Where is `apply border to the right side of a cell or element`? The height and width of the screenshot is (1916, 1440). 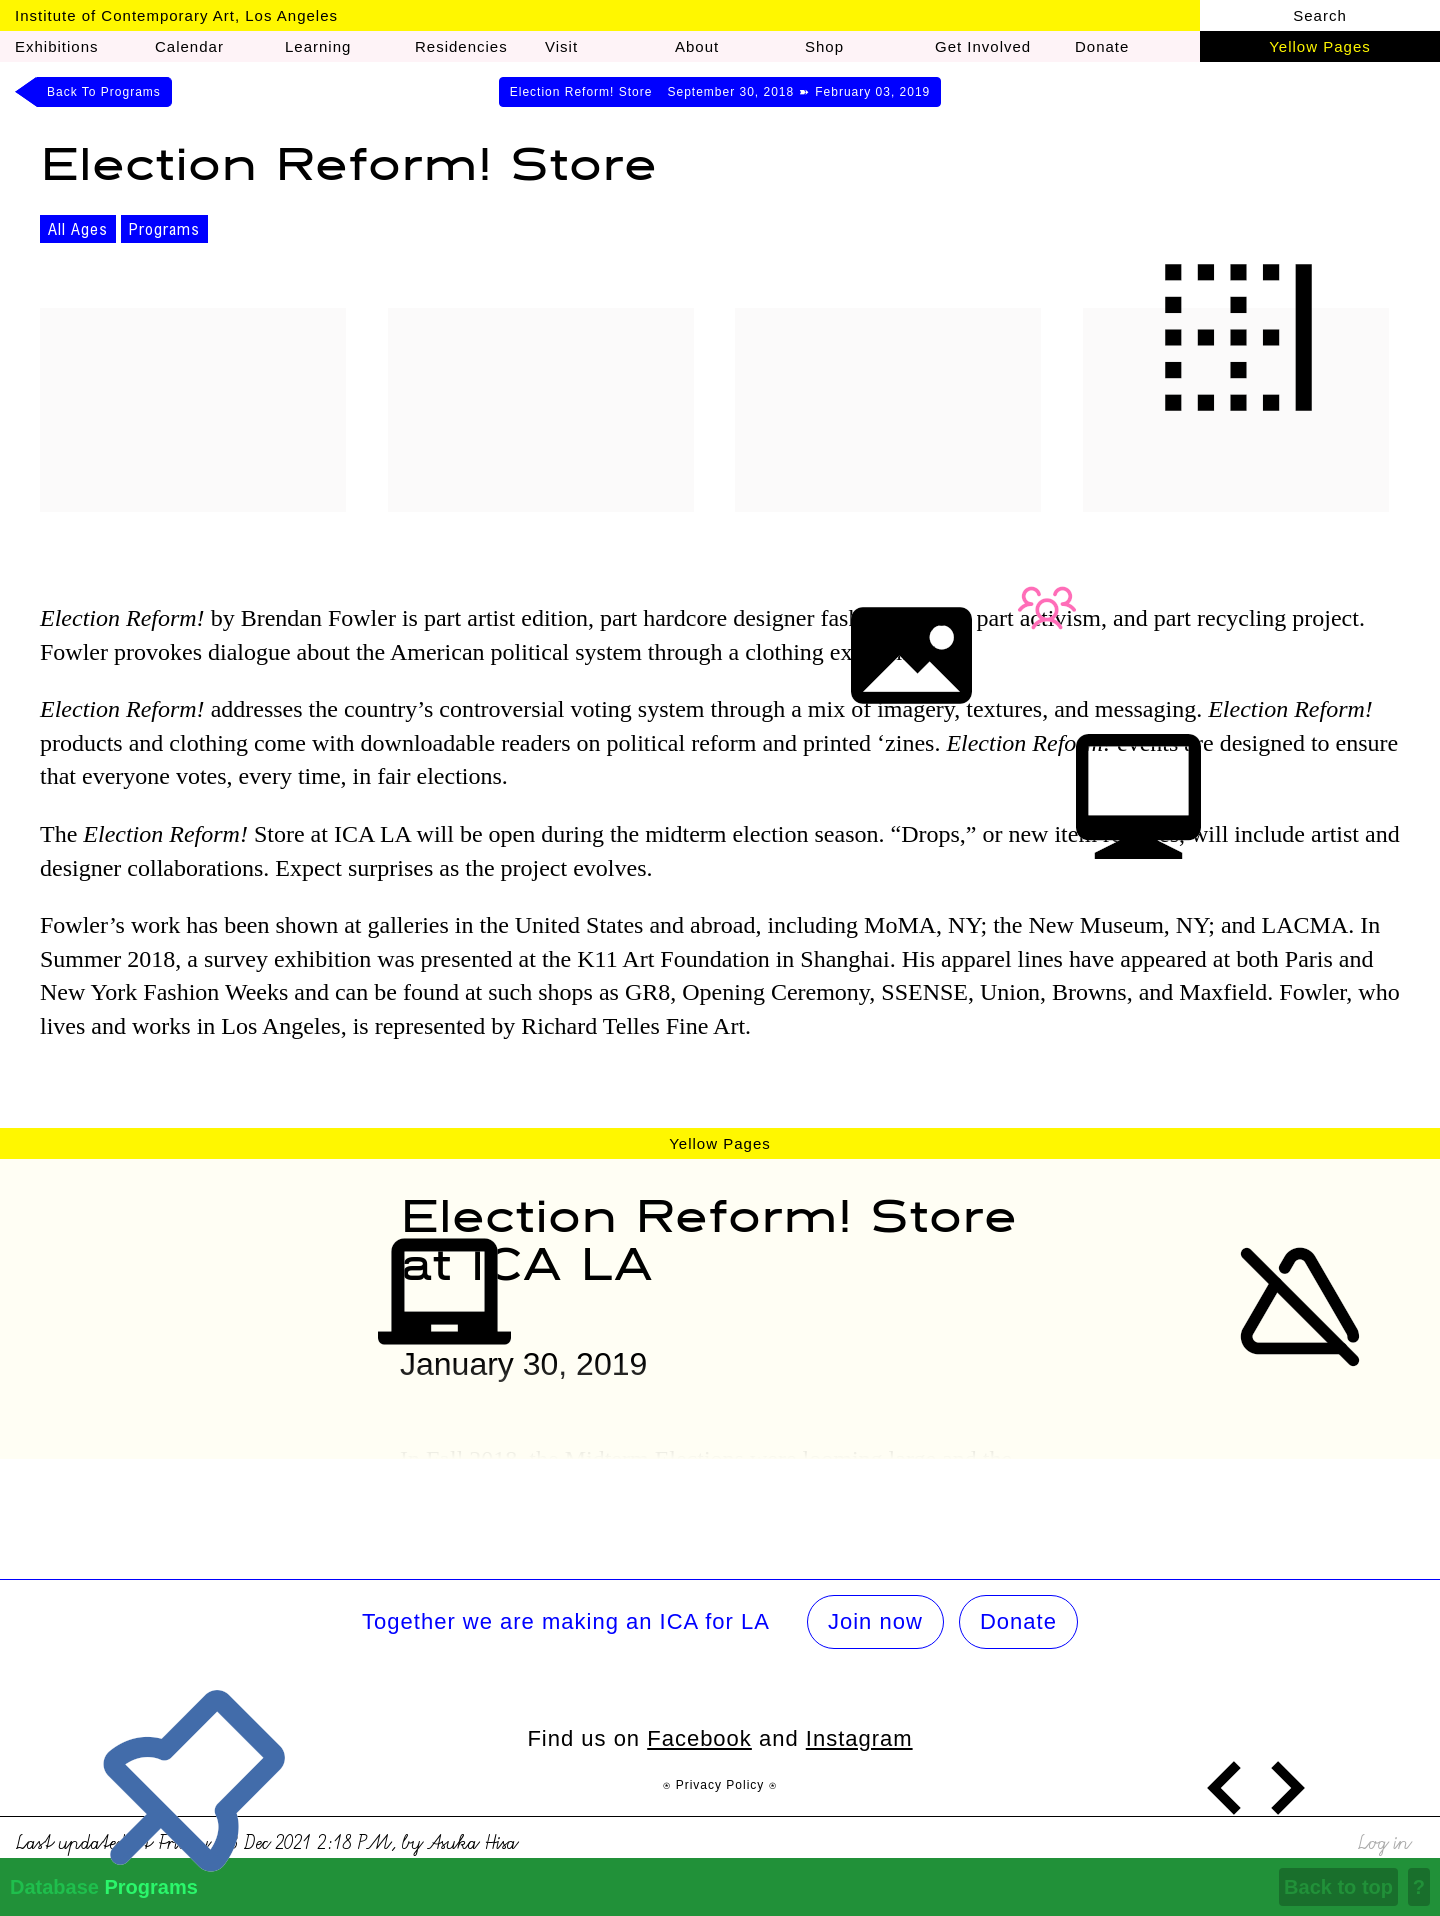
apply border to the right side of a cell or element is located at coordinates (1238, 337).